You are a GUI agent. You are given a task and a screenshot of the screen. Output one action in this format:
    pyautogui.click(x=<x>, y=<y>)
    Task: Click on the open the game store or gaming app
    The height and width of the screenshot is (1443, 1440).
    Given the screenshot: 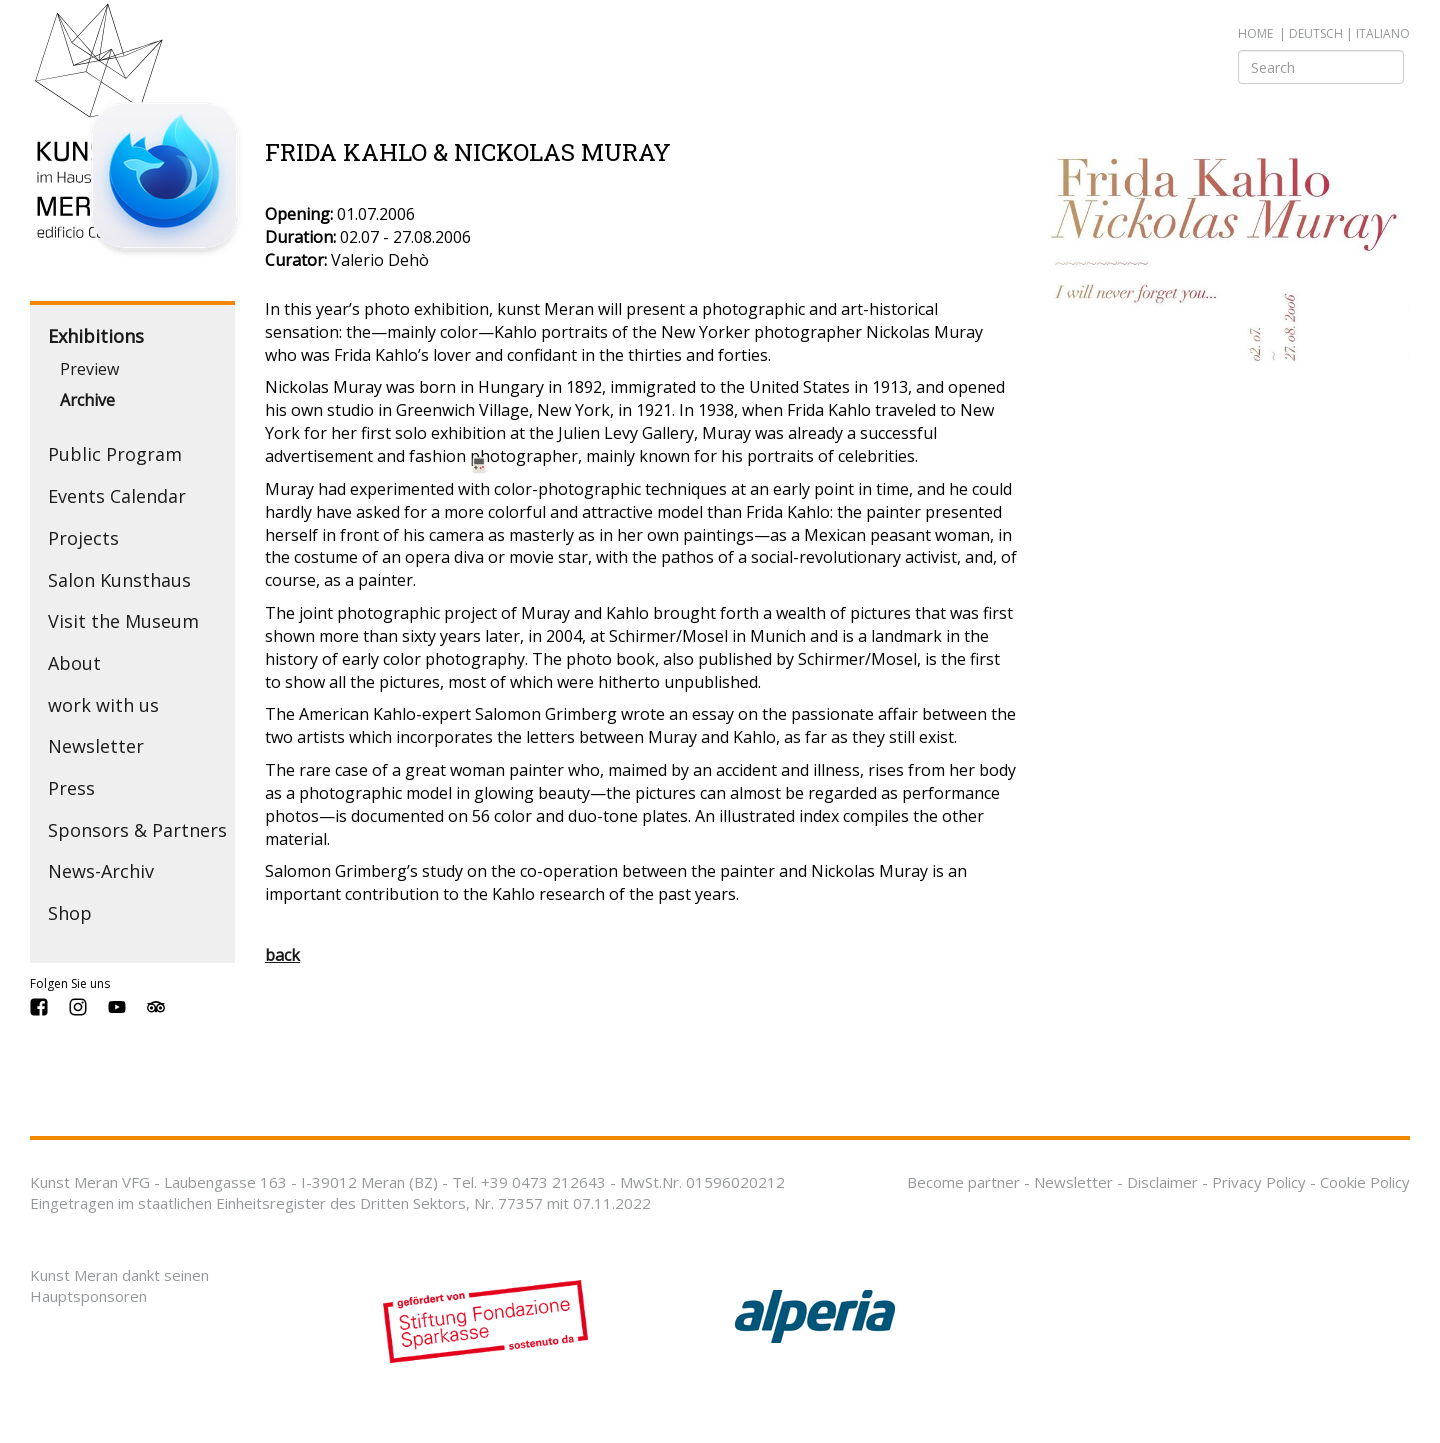 What is the action you would take?
    pyautogui.click(x=479, y=465)
    